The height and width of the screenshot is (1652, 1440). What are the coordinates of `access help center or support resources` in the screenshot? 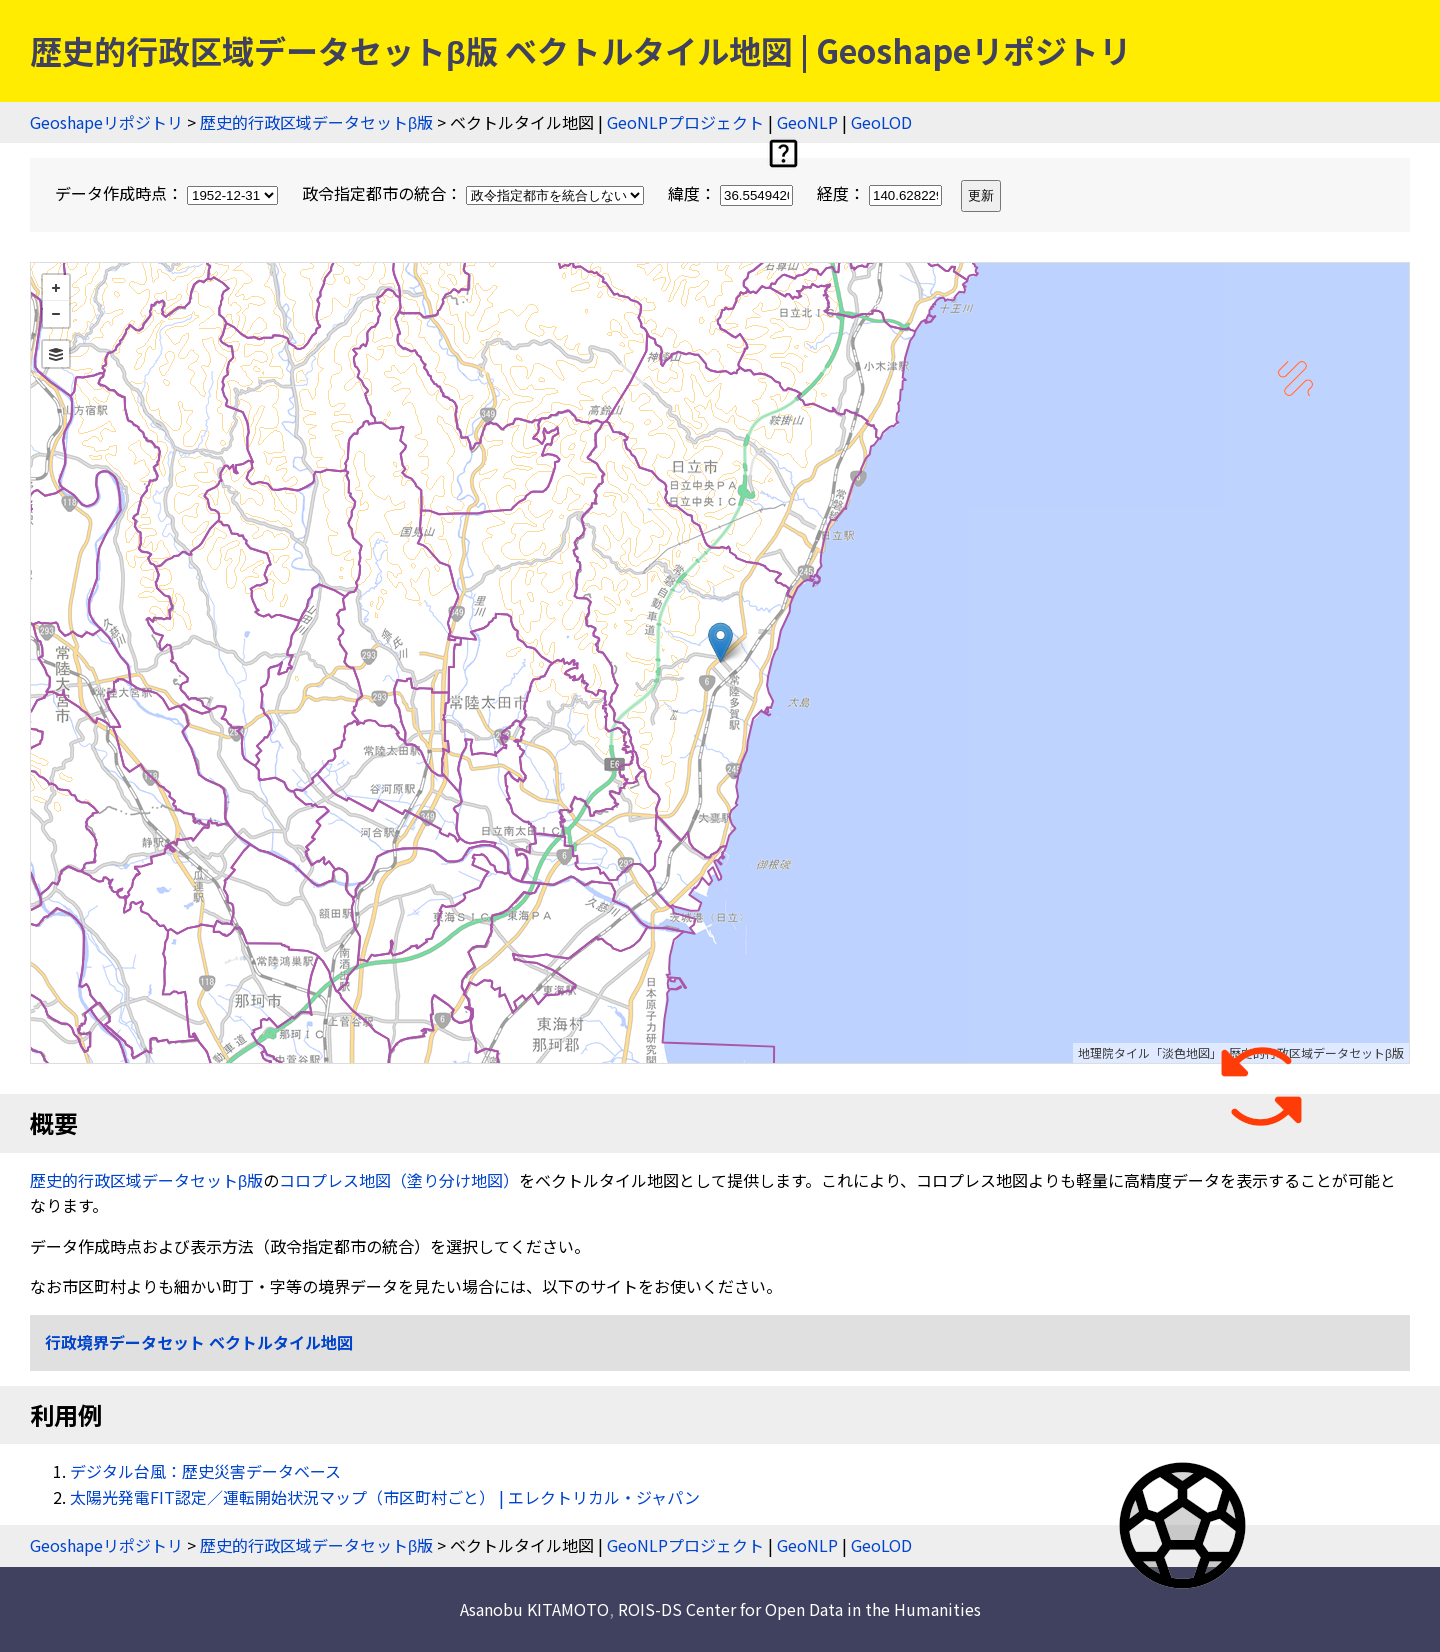 It's located at (783, 153).